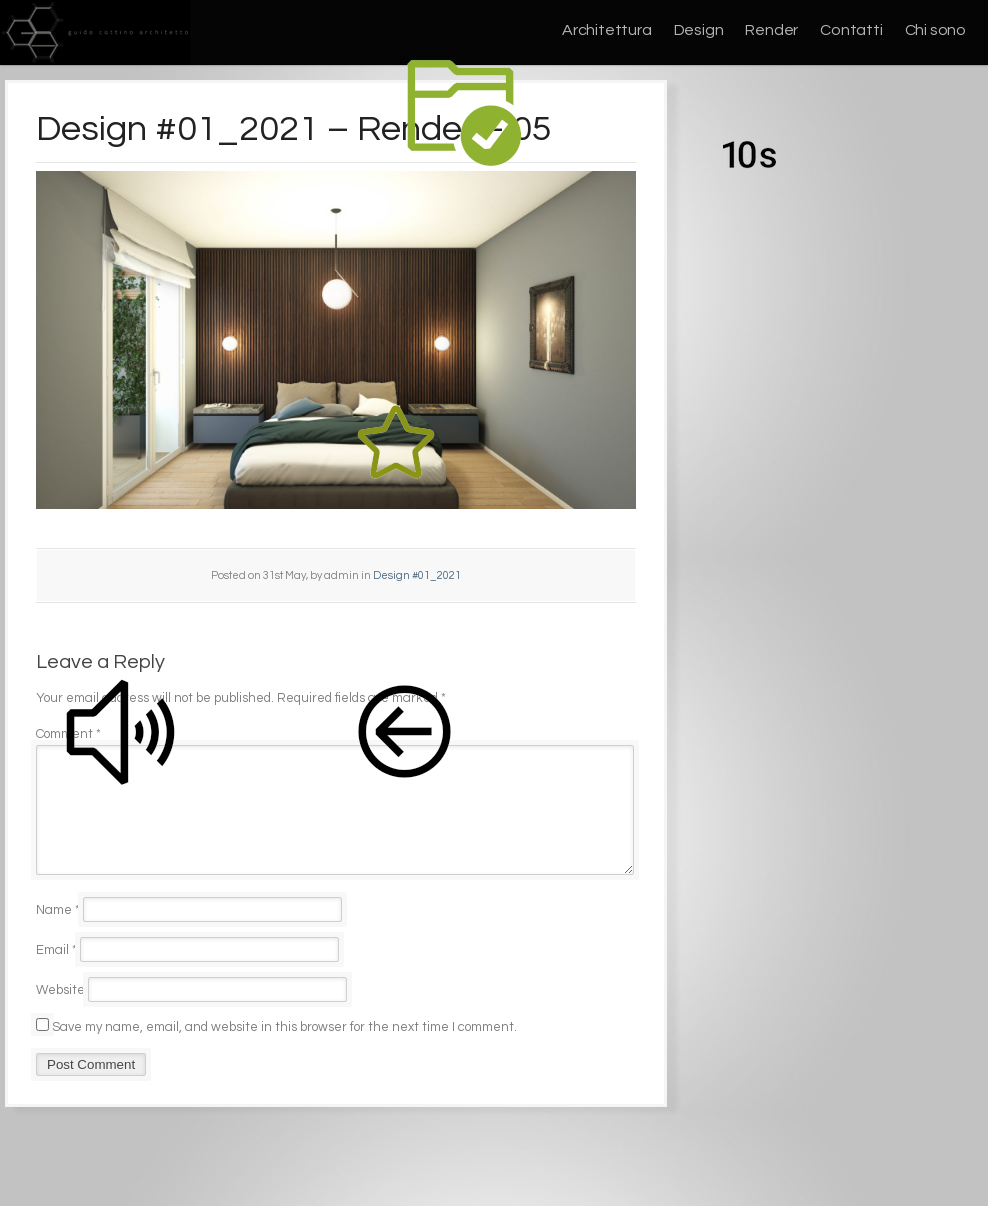  Describe the element at coordinates (295, 268) in the screenshot. I see `empty placeholder icon for spacing or alignment` at that location.